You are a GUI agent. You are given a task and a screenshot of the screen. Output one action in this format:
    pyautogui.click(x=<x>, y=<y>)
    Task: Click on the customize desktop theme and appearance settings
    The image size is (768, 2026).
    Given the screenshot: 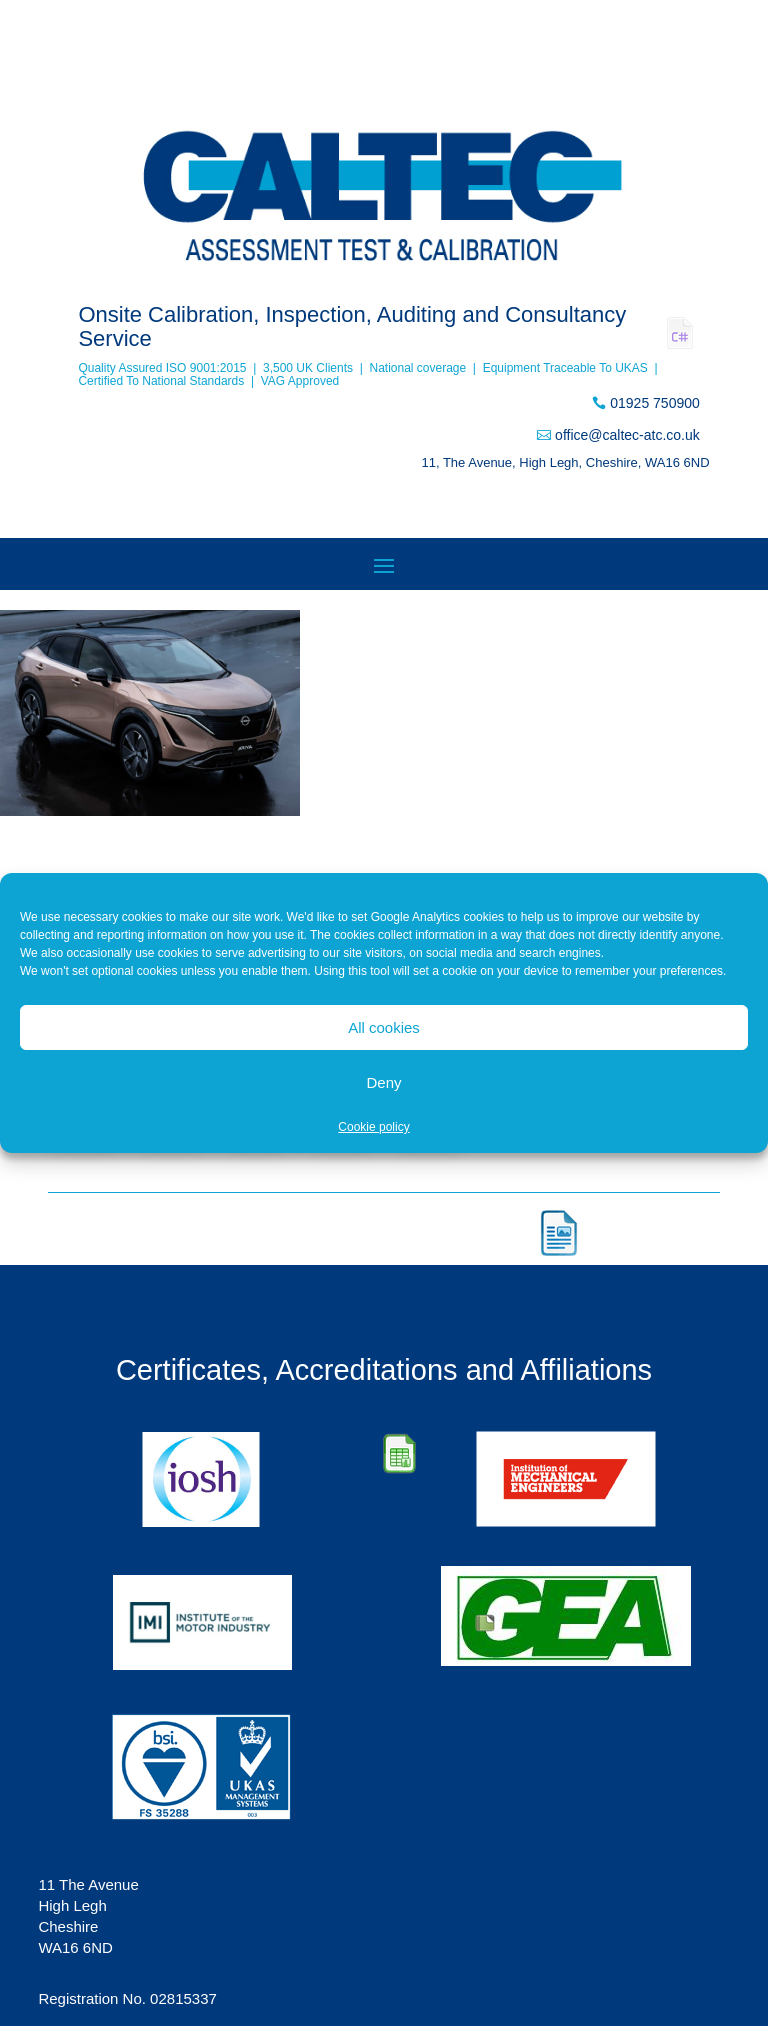 What is the action you would take?
    pyautogui.click(x=485, y=1623)
    